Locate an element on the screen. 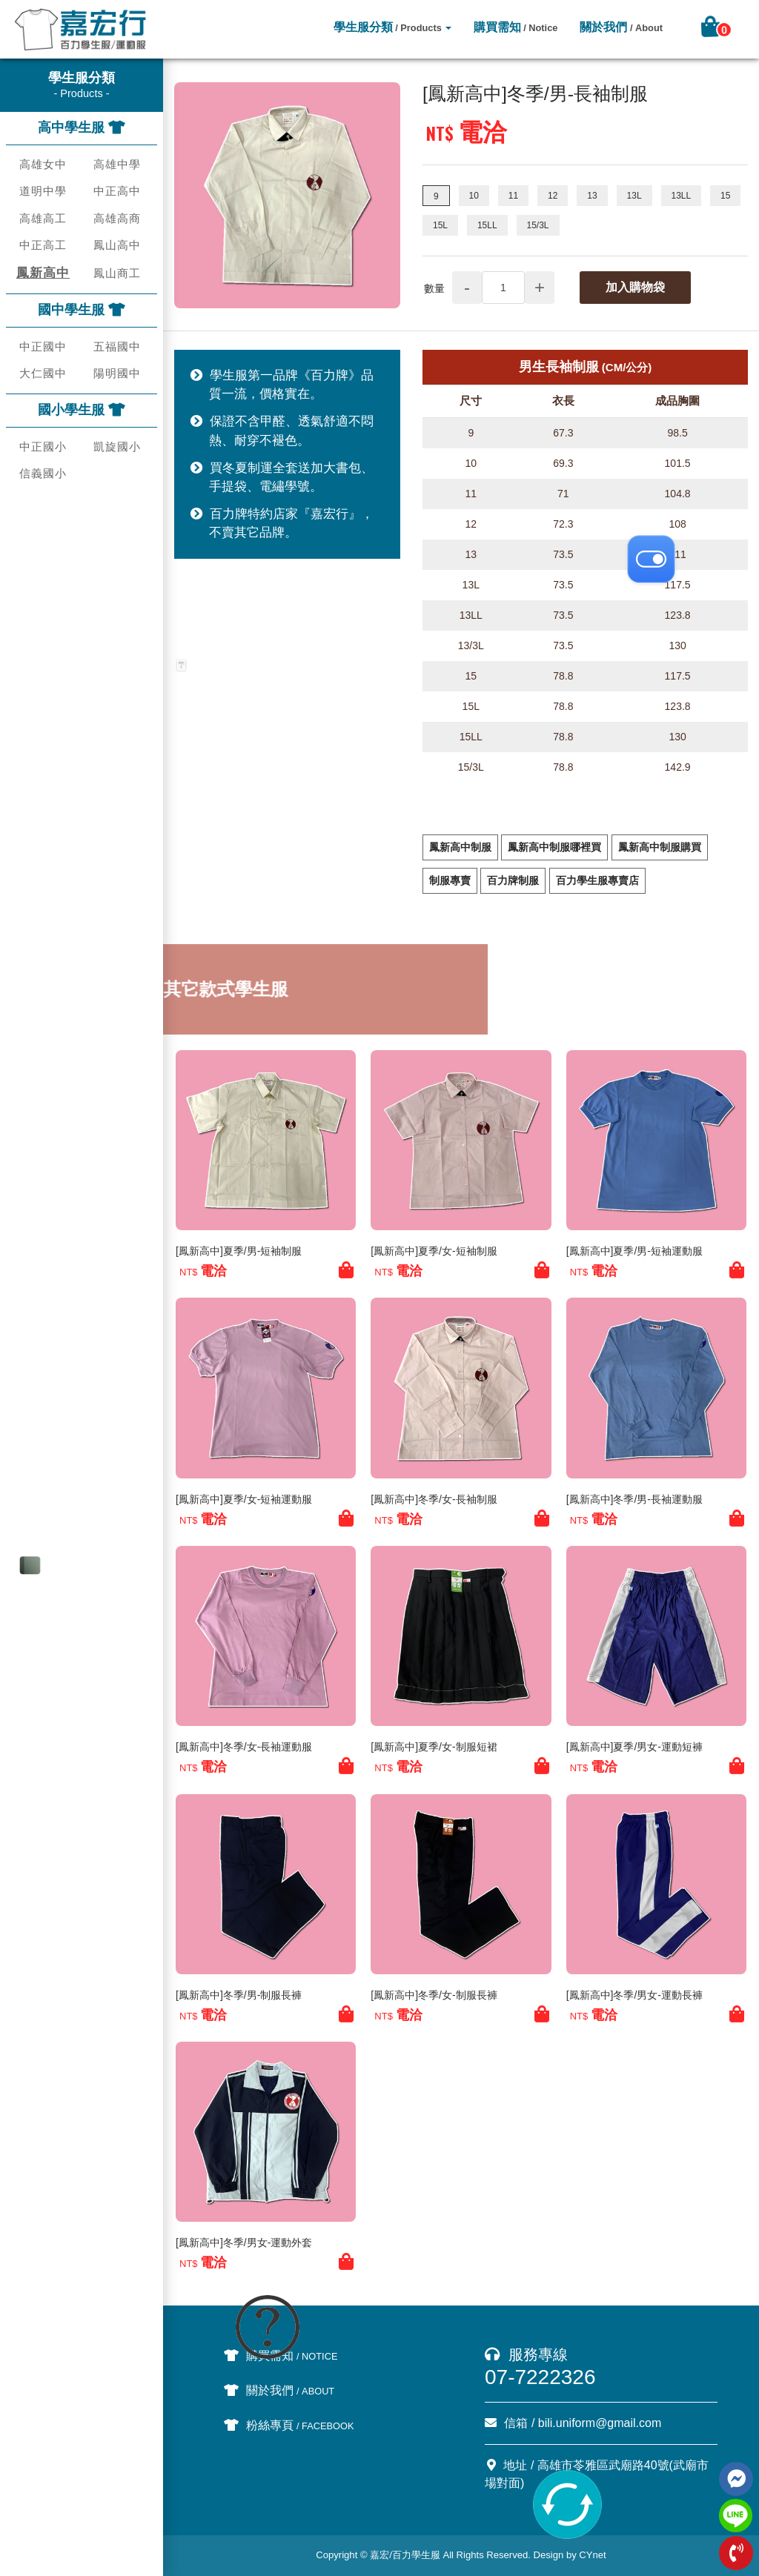 This screenshot has height=2576, width=759. access help or support documentation is located at coordinates (268, 2327).